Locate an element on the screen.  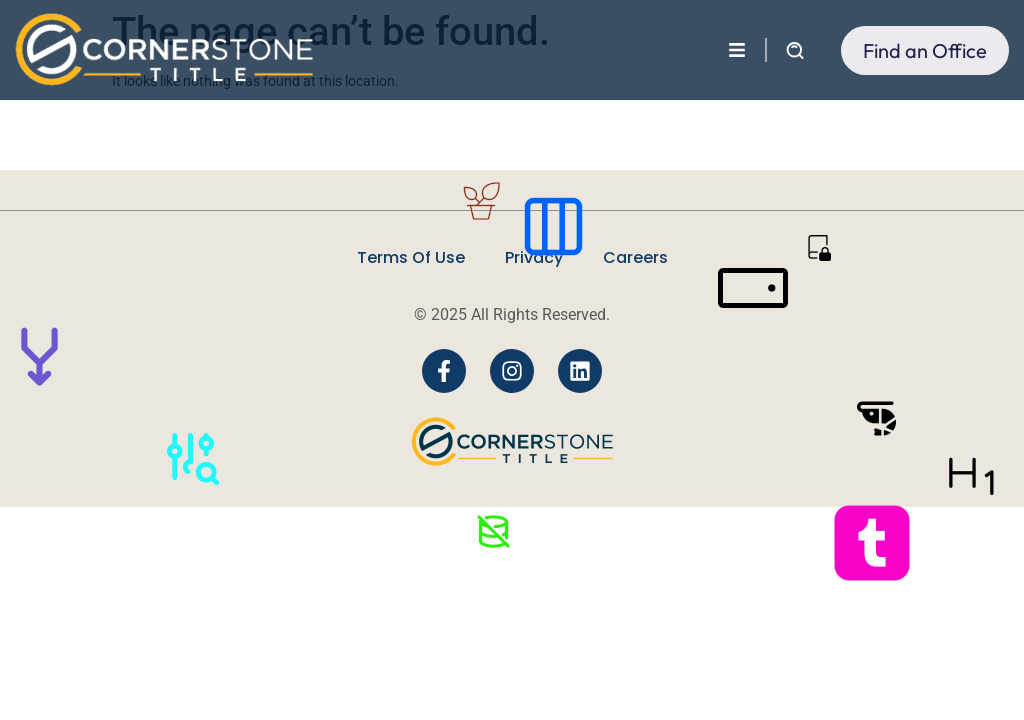
access storage or drive settings is located at coordinates (753, 288).